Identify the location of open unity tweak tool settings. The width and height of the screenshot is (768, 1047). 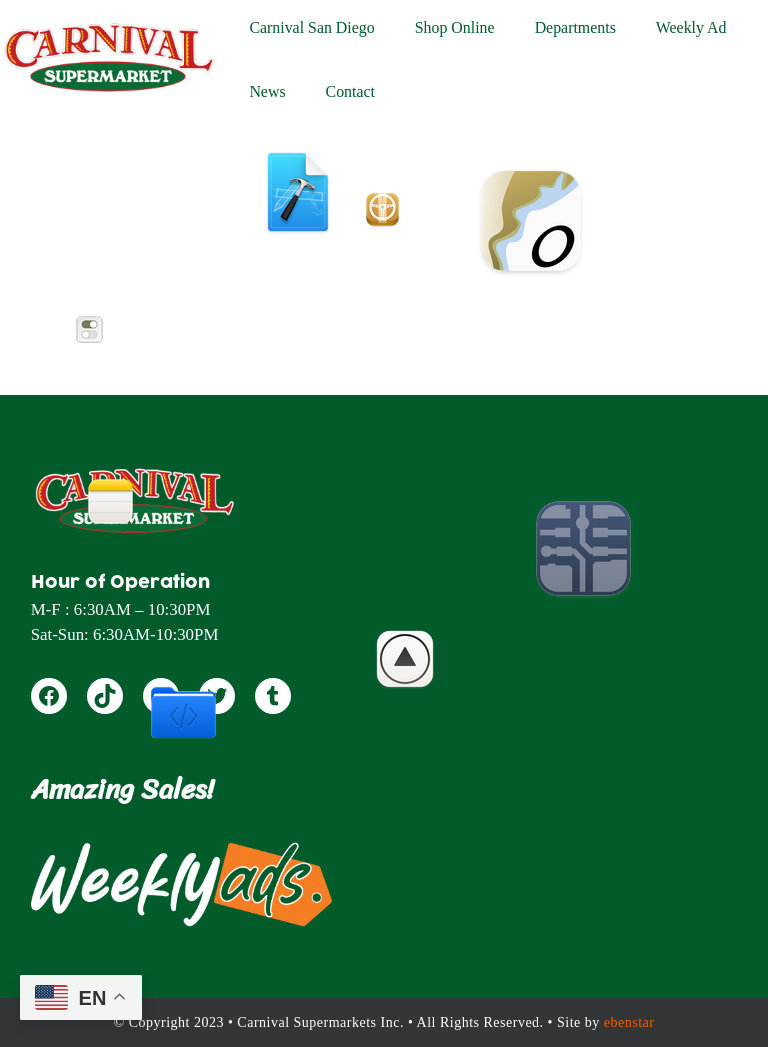
(89, 329).